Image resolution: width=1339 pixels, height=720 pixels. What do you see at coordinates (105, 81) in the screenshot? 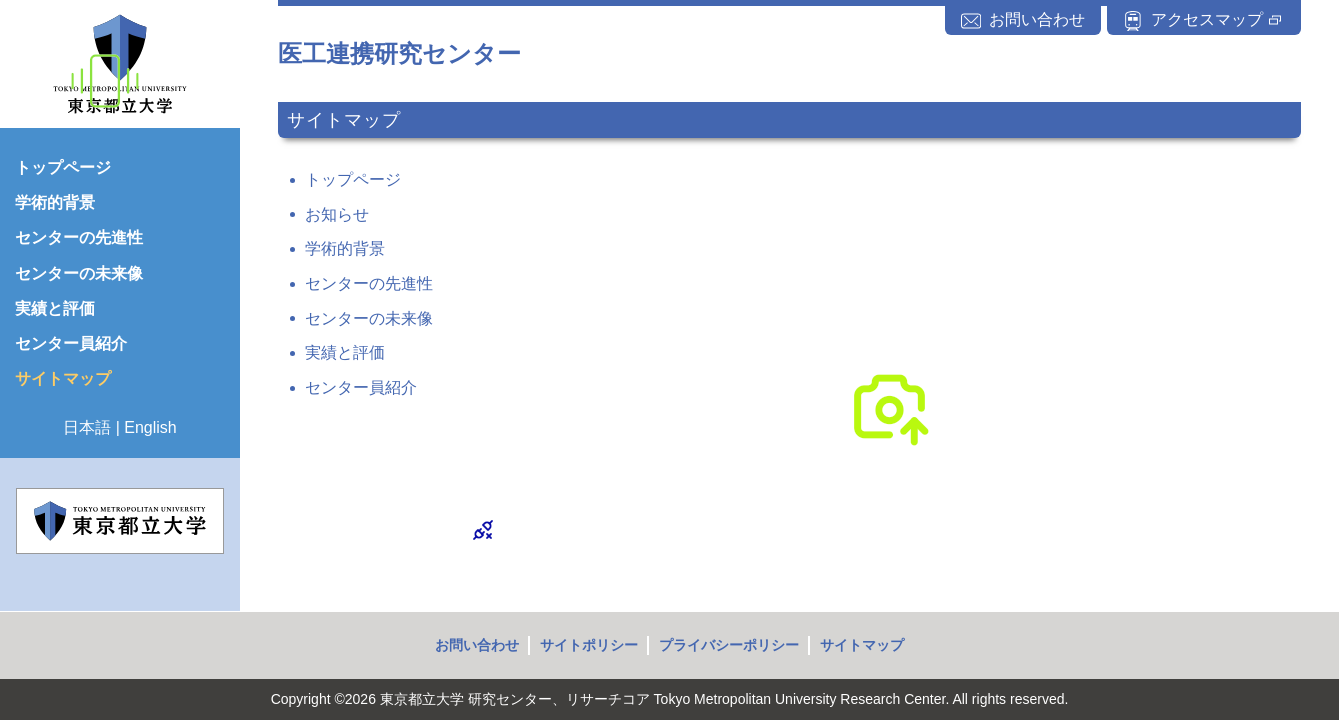
I see `toggle vibration mode on your device` at bounding box center [105, 81].